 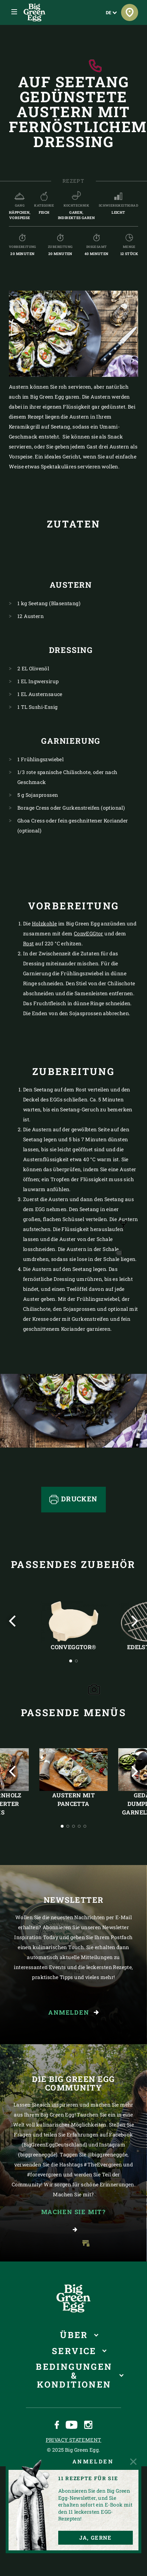 I want to click on view more notifications, so click(x=119, y=1253).